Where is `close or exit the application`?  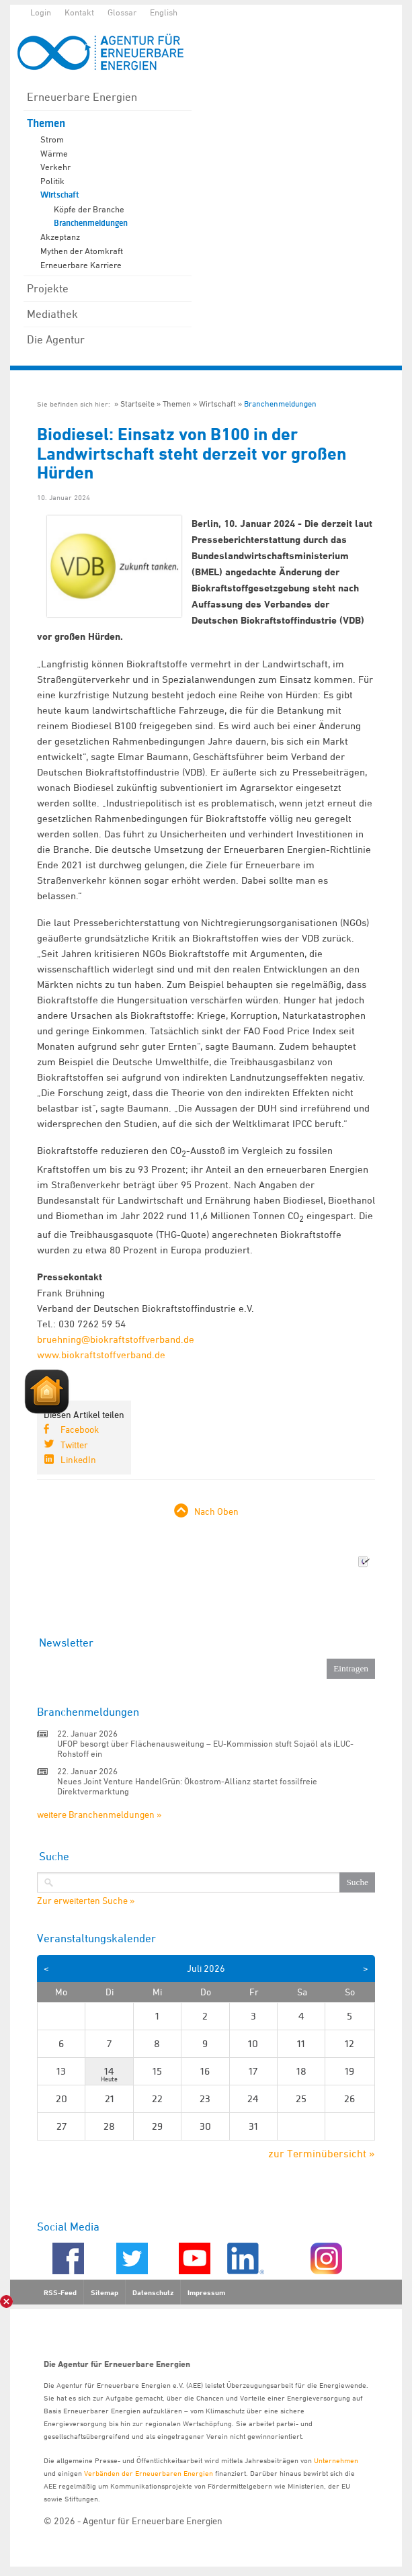
close or exit the application is located at coordinates (6, 2301).